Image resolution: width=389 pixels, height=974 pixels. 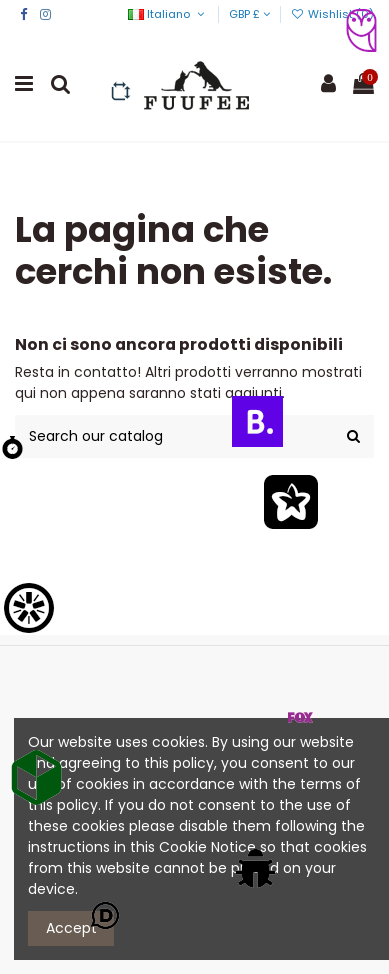 I want to click on flatpak package manager logo, so click(x=36, y=777).